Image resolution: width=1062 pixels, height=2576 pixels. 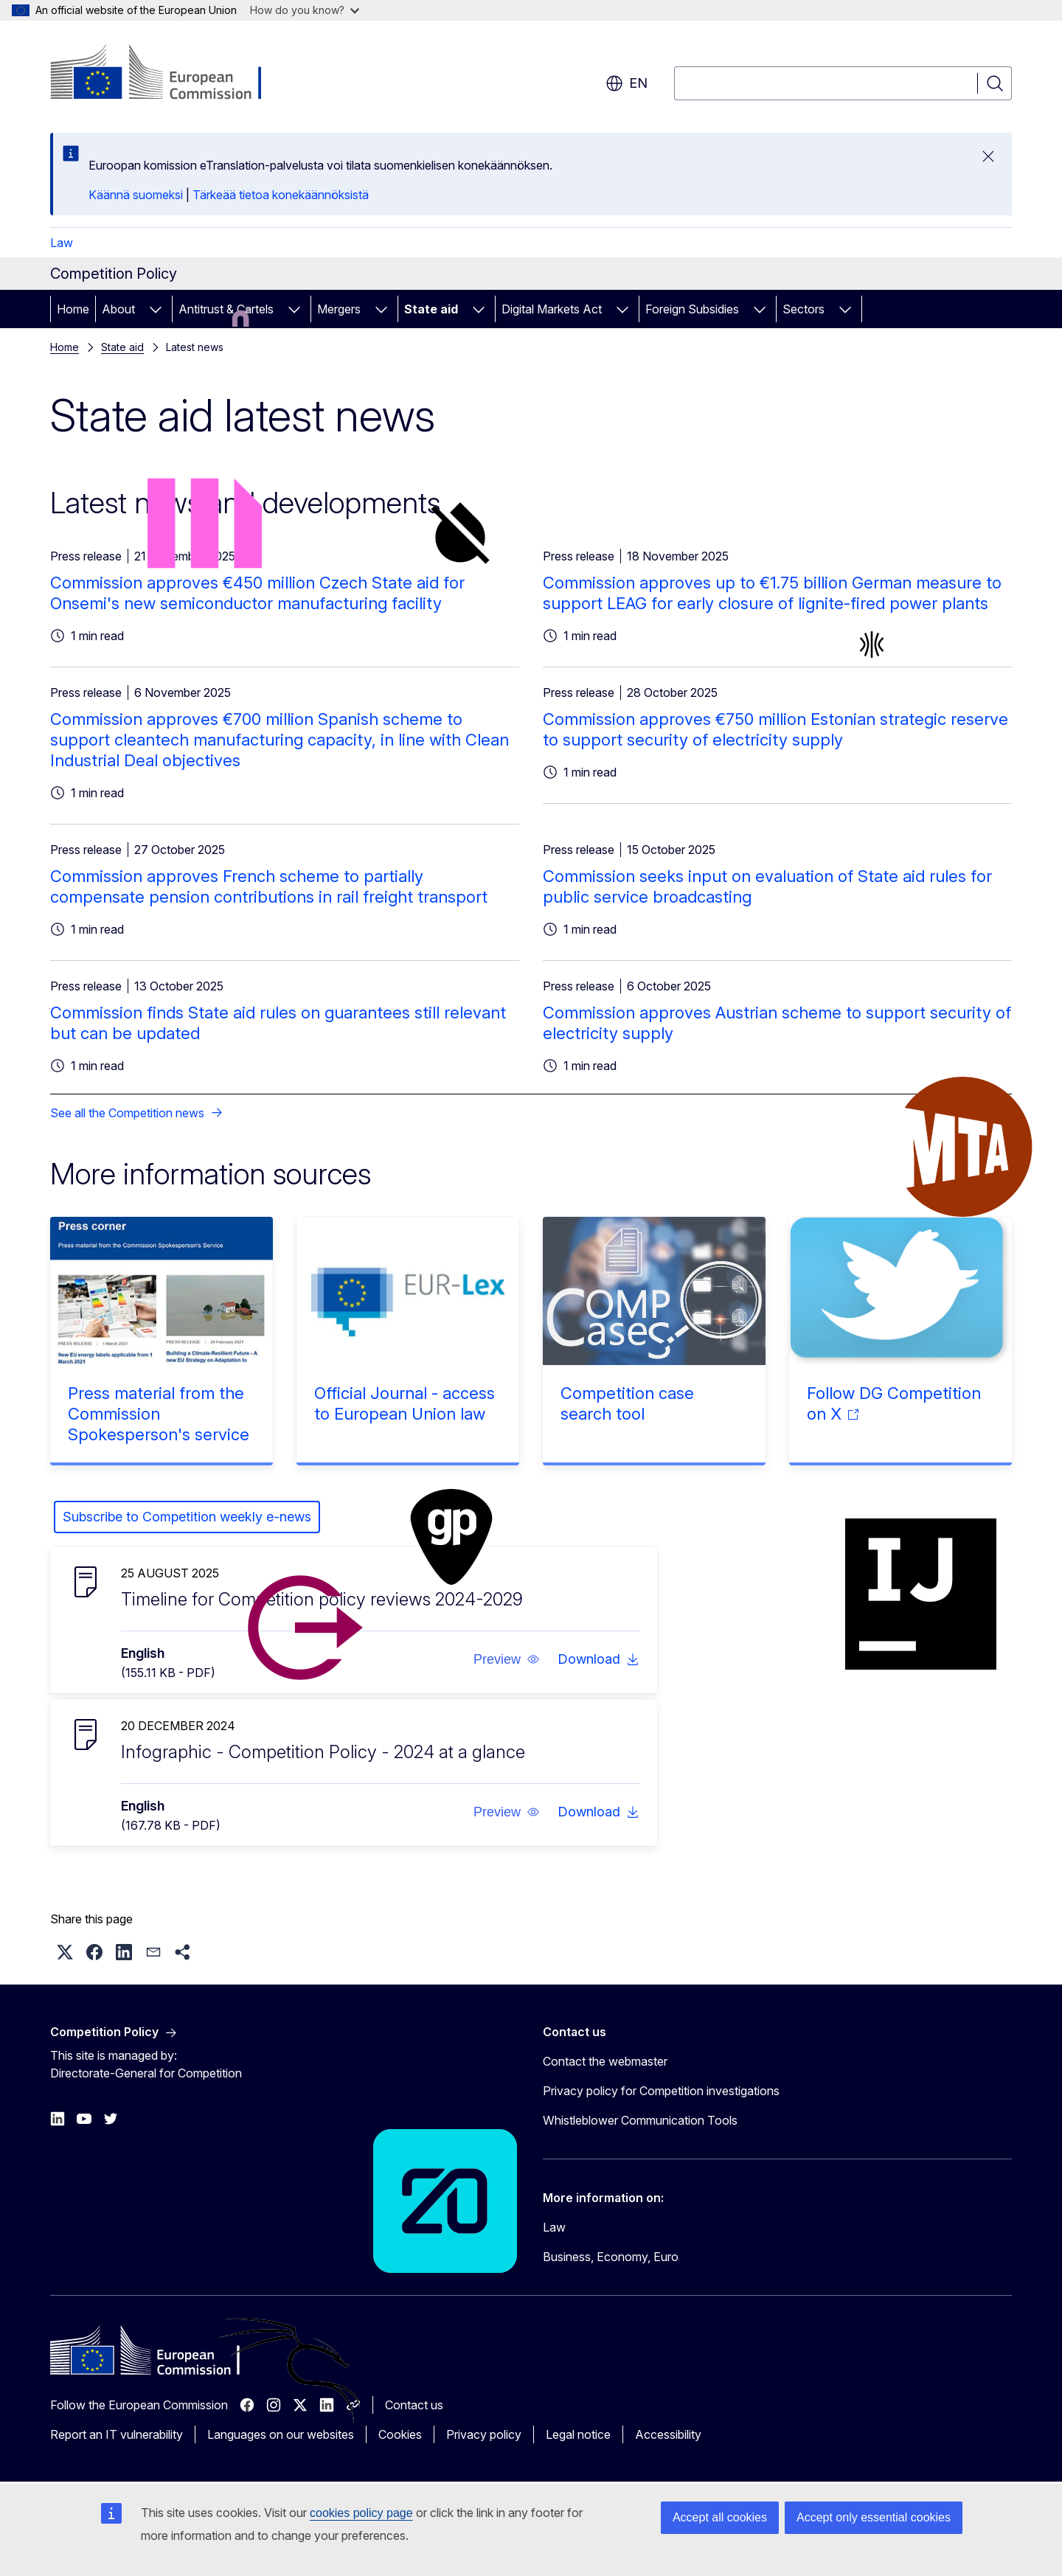 I want to click on Metropolitan Transportation Authority (MTA) logo, so click(x=968, y=1147).